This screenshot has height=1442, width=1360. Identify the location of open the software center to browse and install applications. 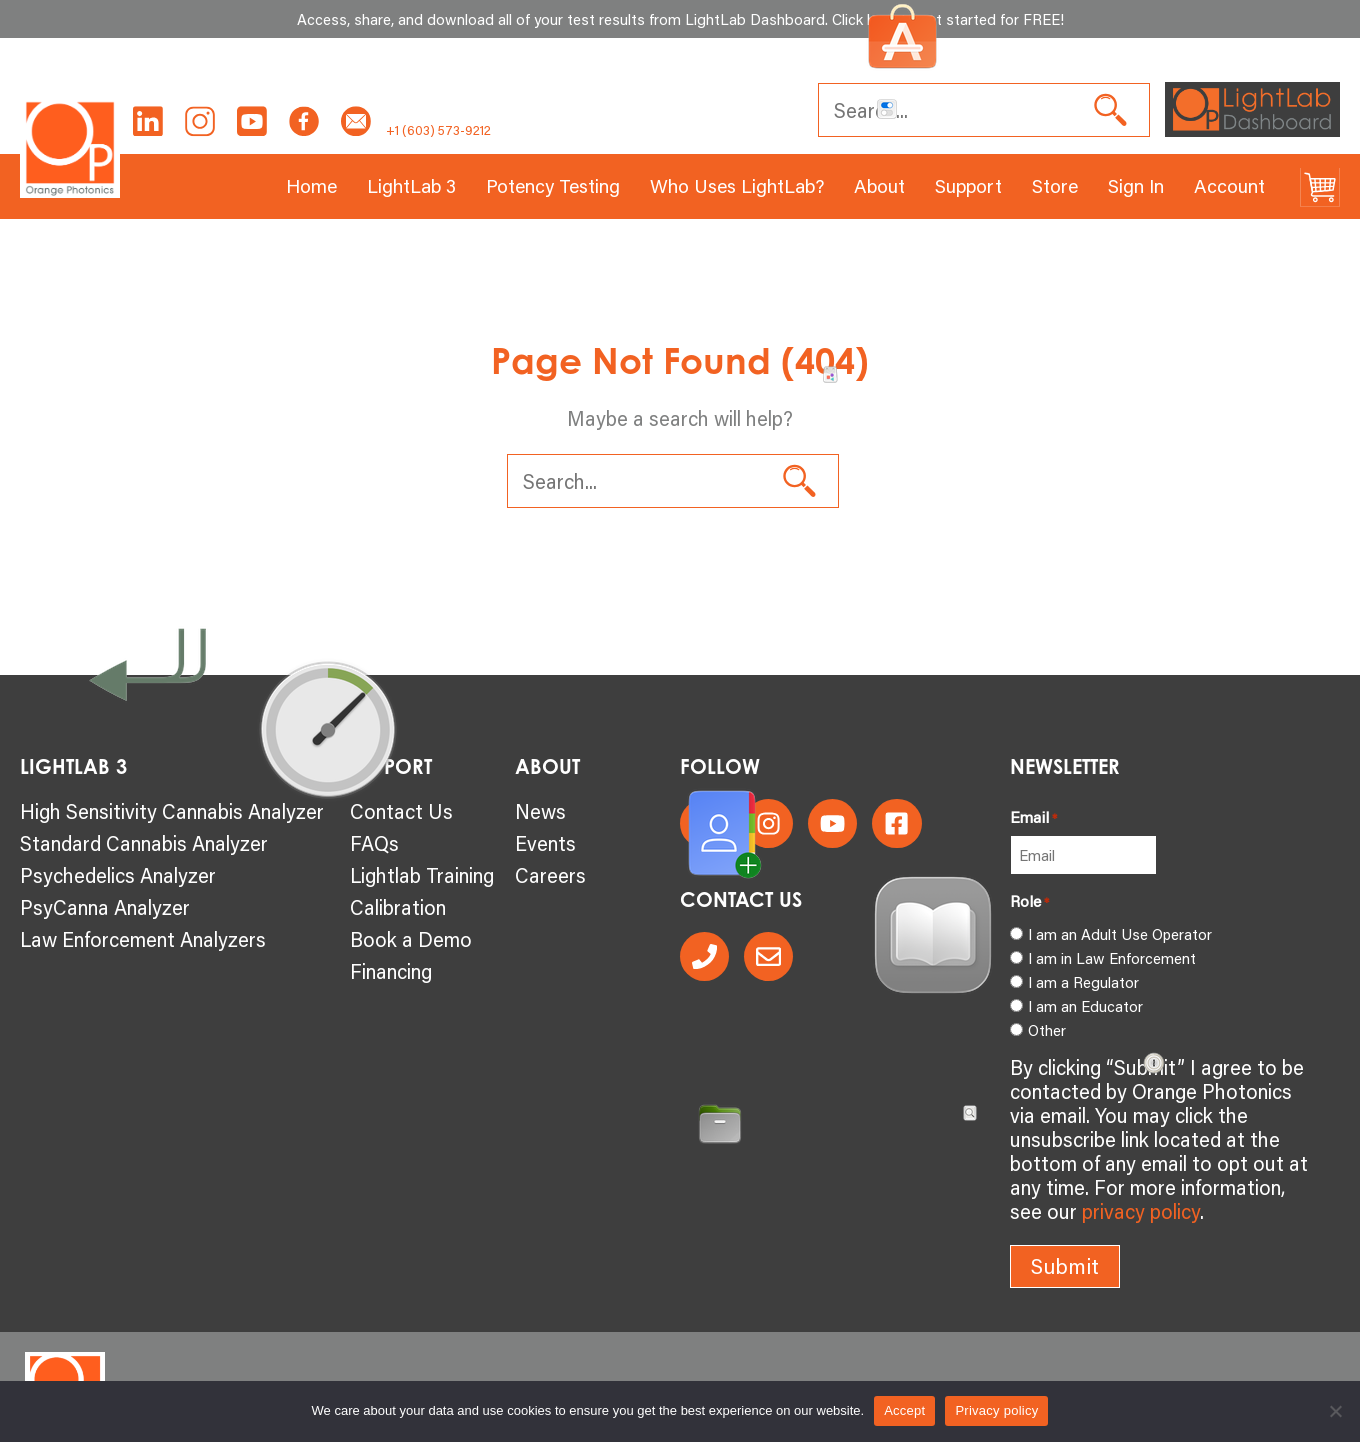
(902, 41).